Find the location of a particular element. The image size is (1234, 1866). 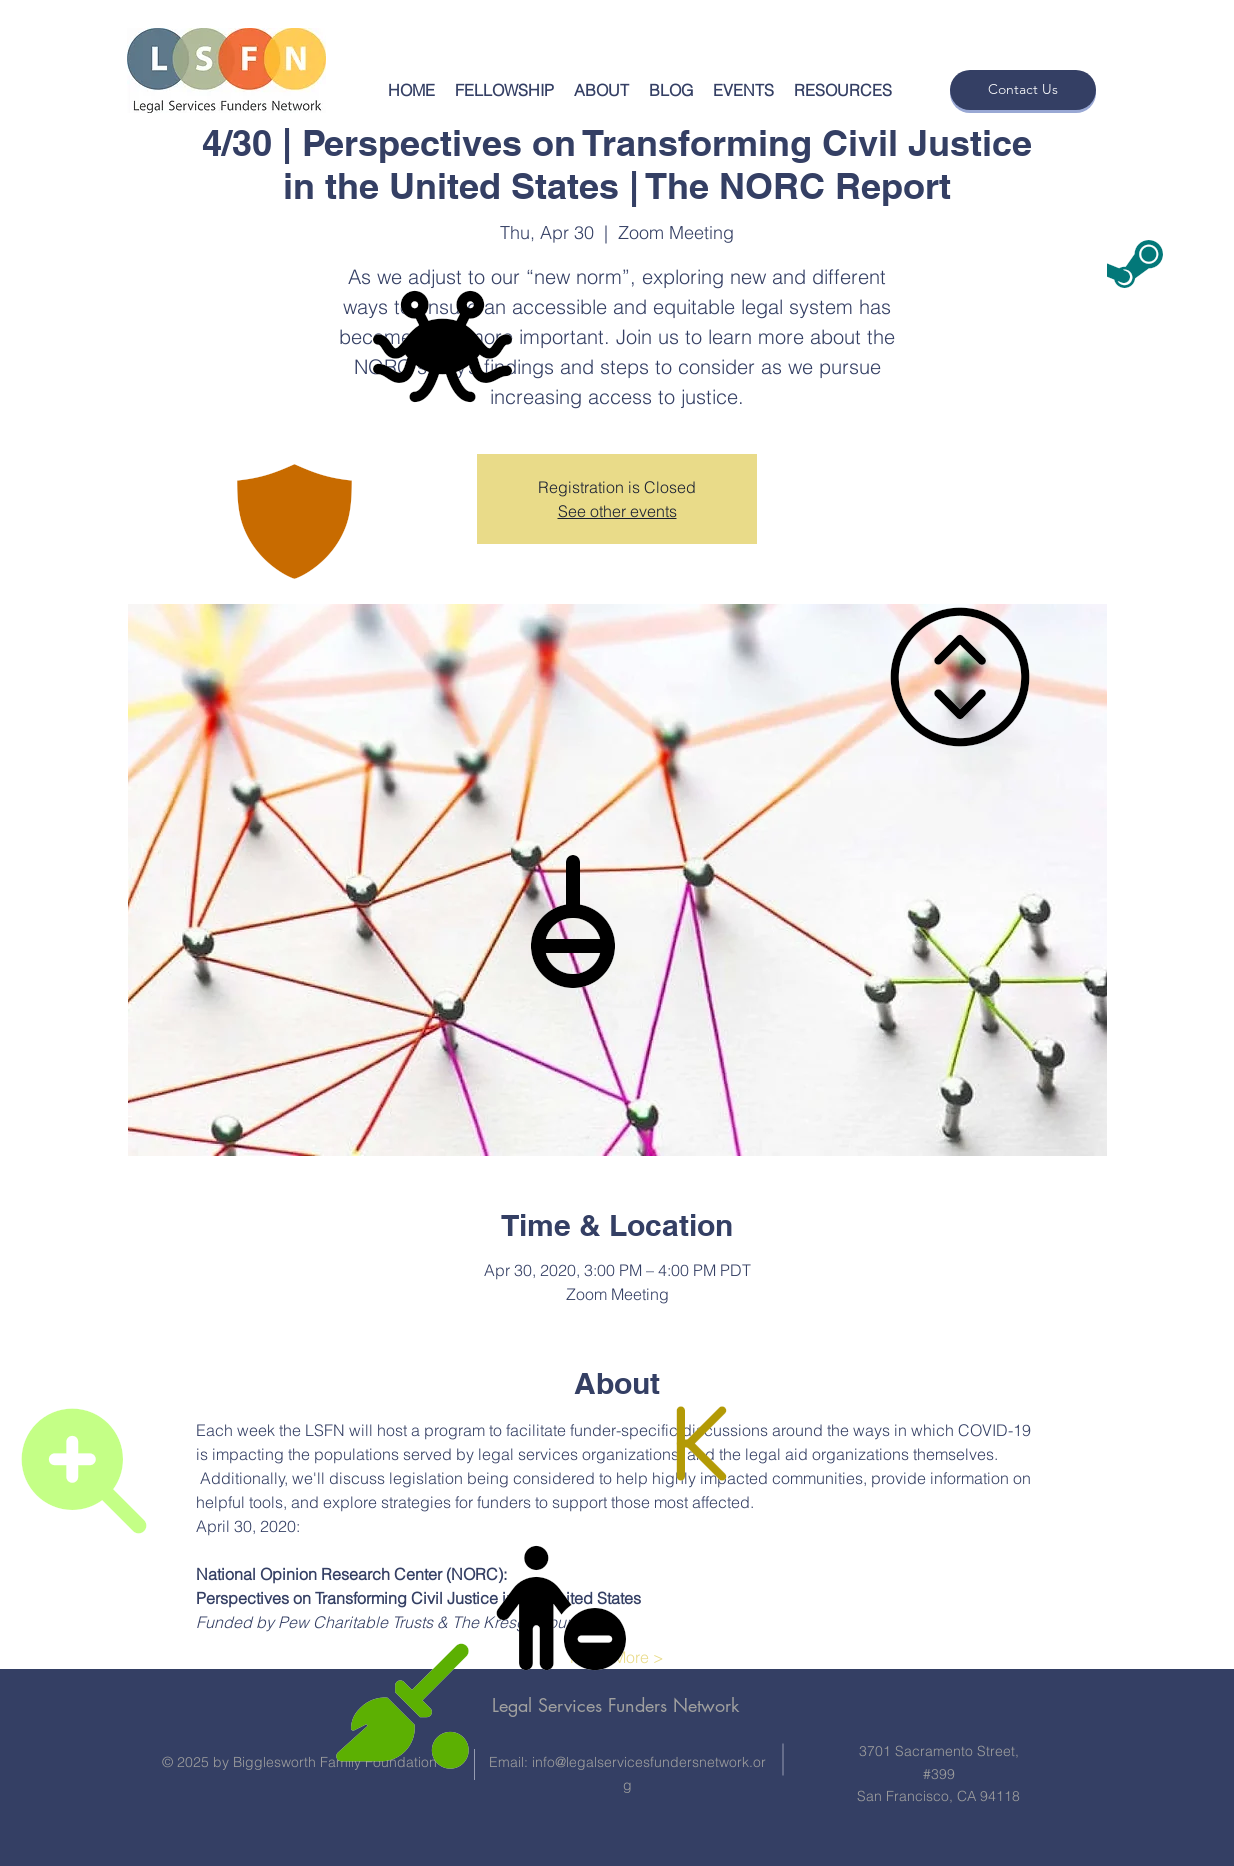

alphabetical sorting or navigation shortcut for letter K is located at coordinates (701, 1443).